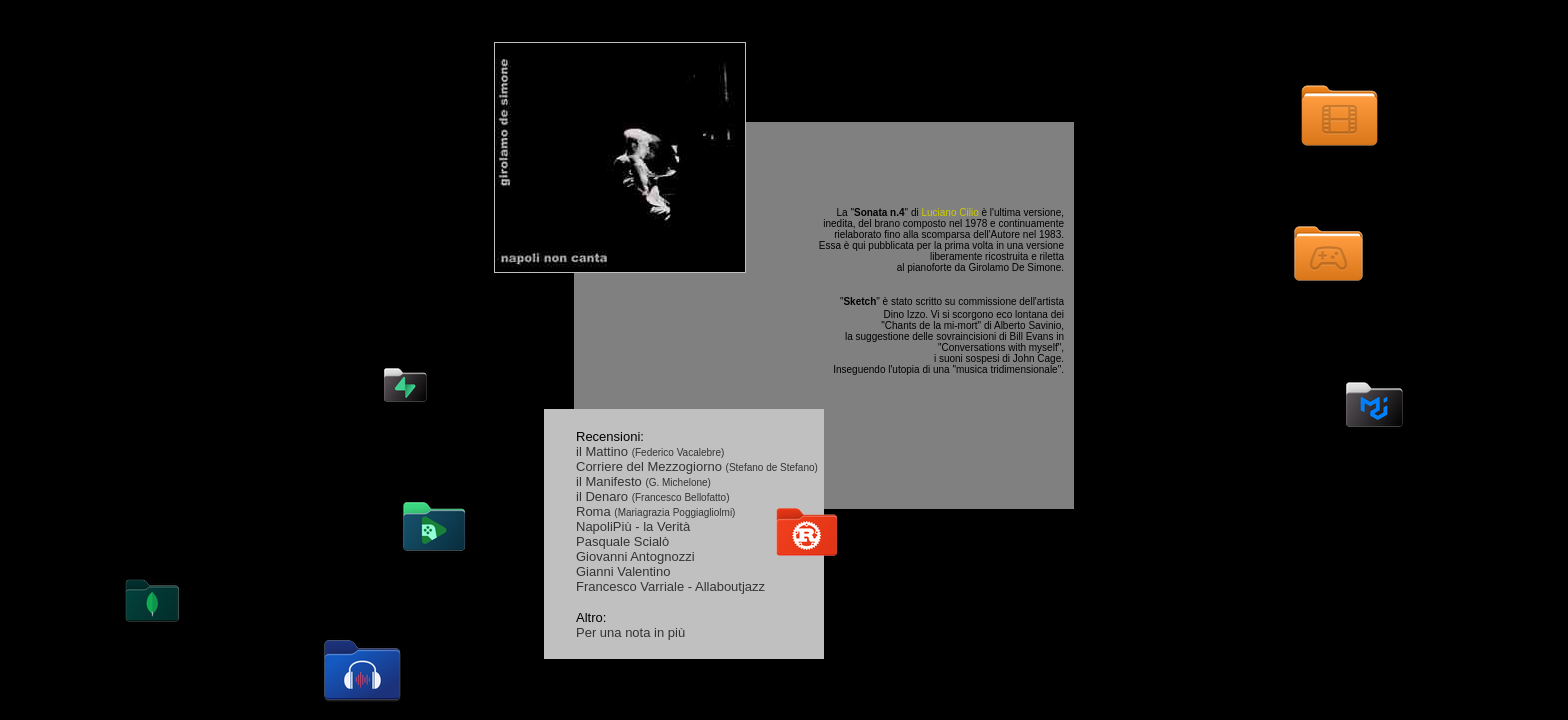 The image size is (1568, 720). What do you see at coordinates (1374, 406) in the screenshot?
I see `open folder containing Material UI project files` at bounding box center [1374, 406].